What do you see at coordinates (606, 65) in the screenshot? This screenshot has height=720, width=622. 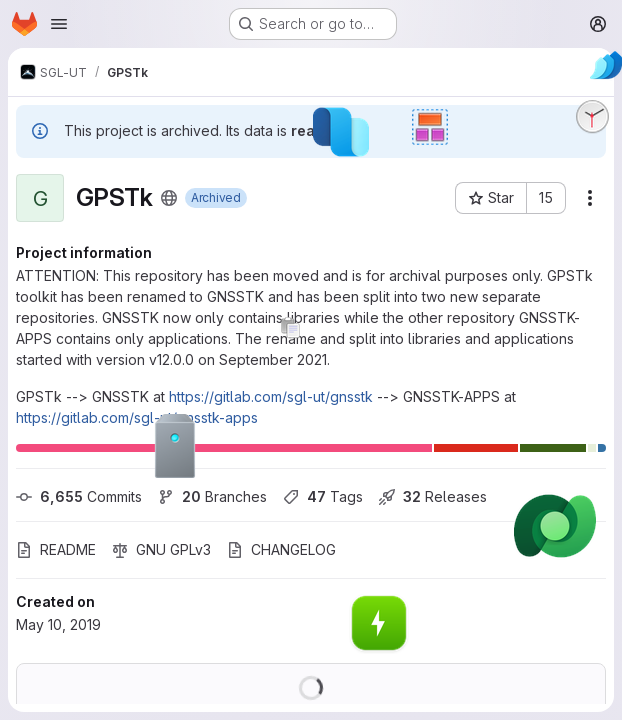 I see `open microsoft viva insights app` at bounding box center [606, 65].